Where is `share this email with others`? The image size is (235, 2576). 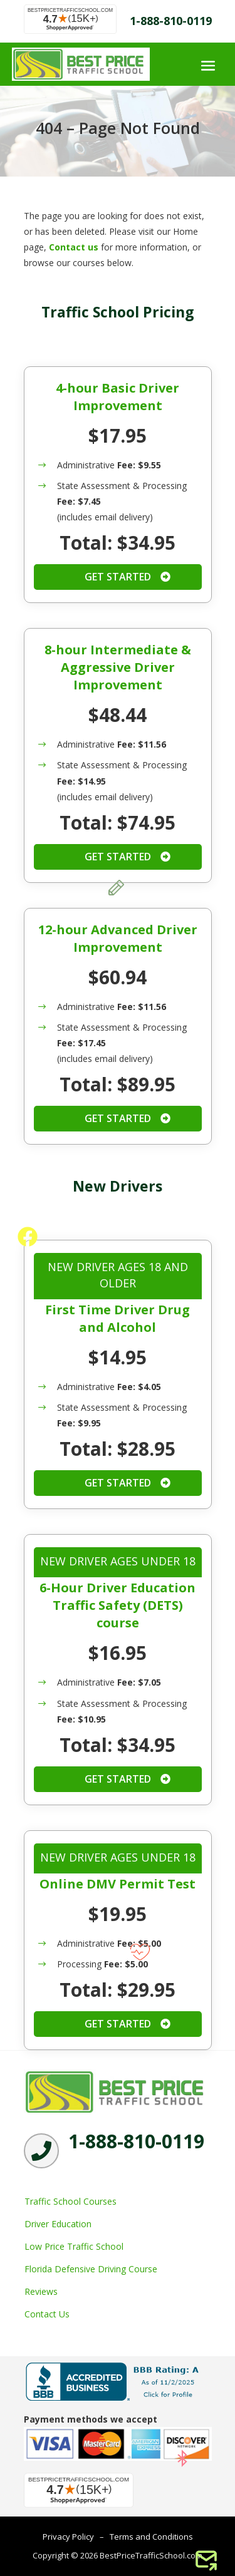 share this email with others is located at coordinates (206, 2559).